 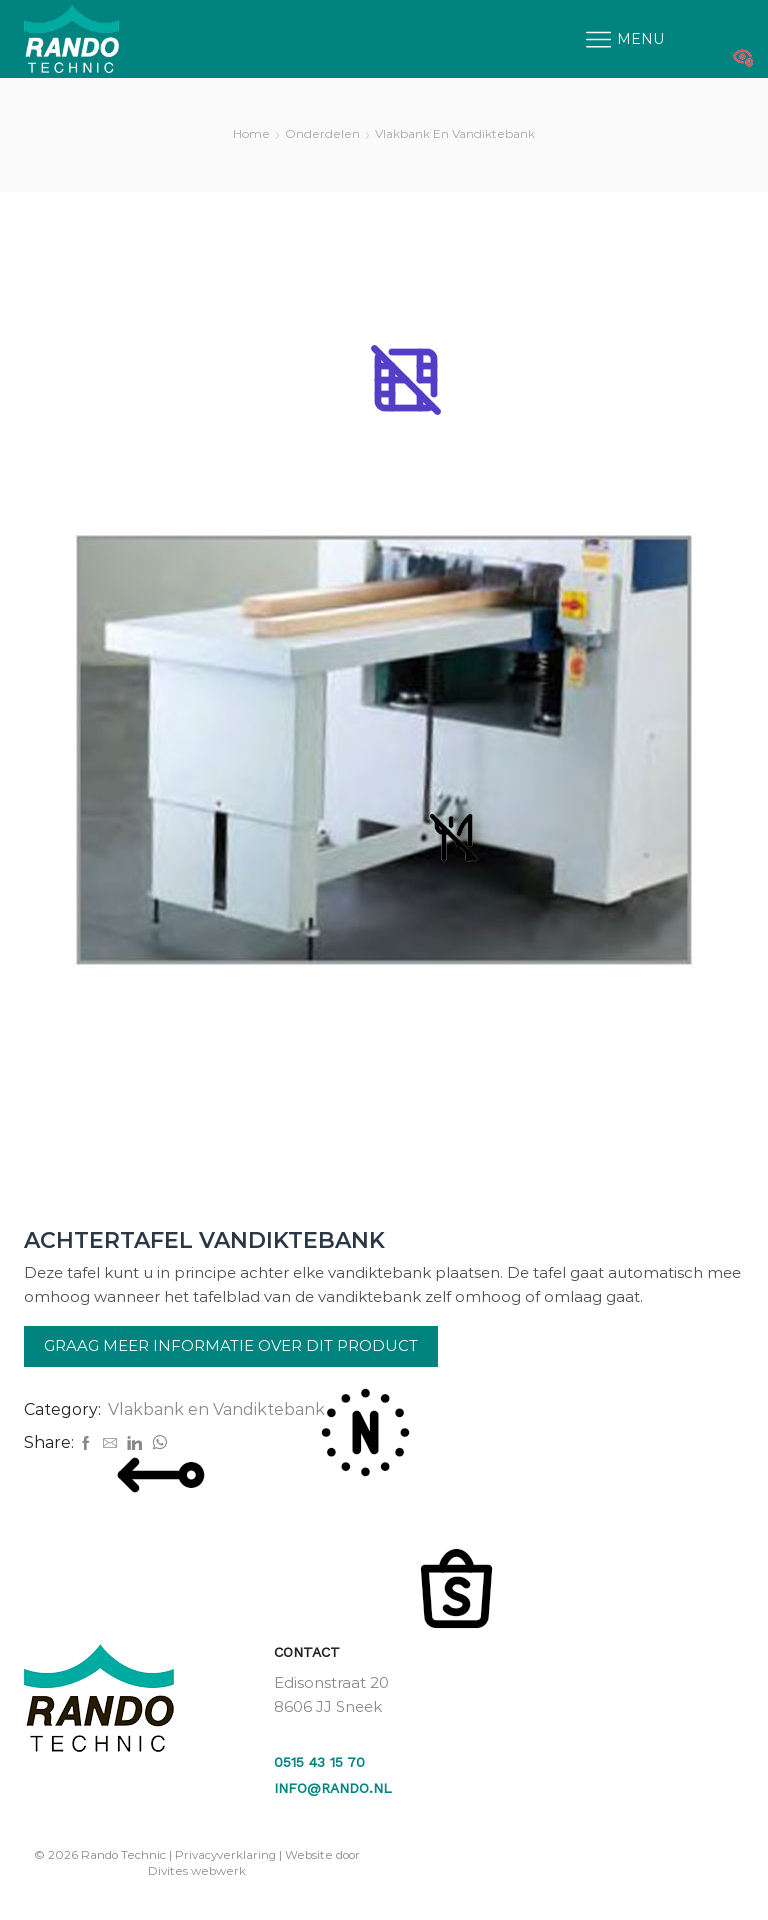 I want to click on indicates a draft or pending status for an item, so click(x=365, y=1432).